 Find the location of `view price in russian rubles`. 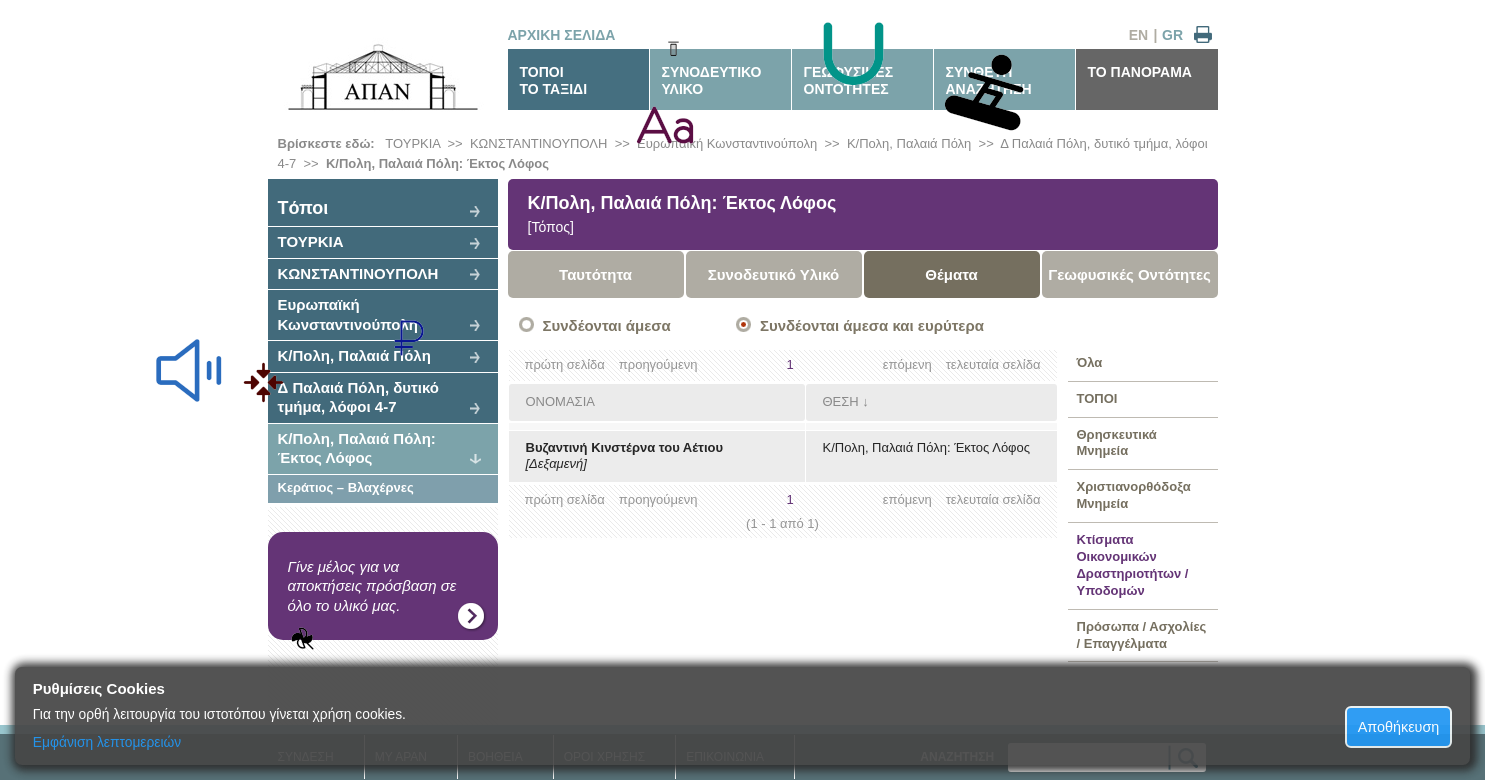

view price in russian rubles is located at coordinates (409, 338).